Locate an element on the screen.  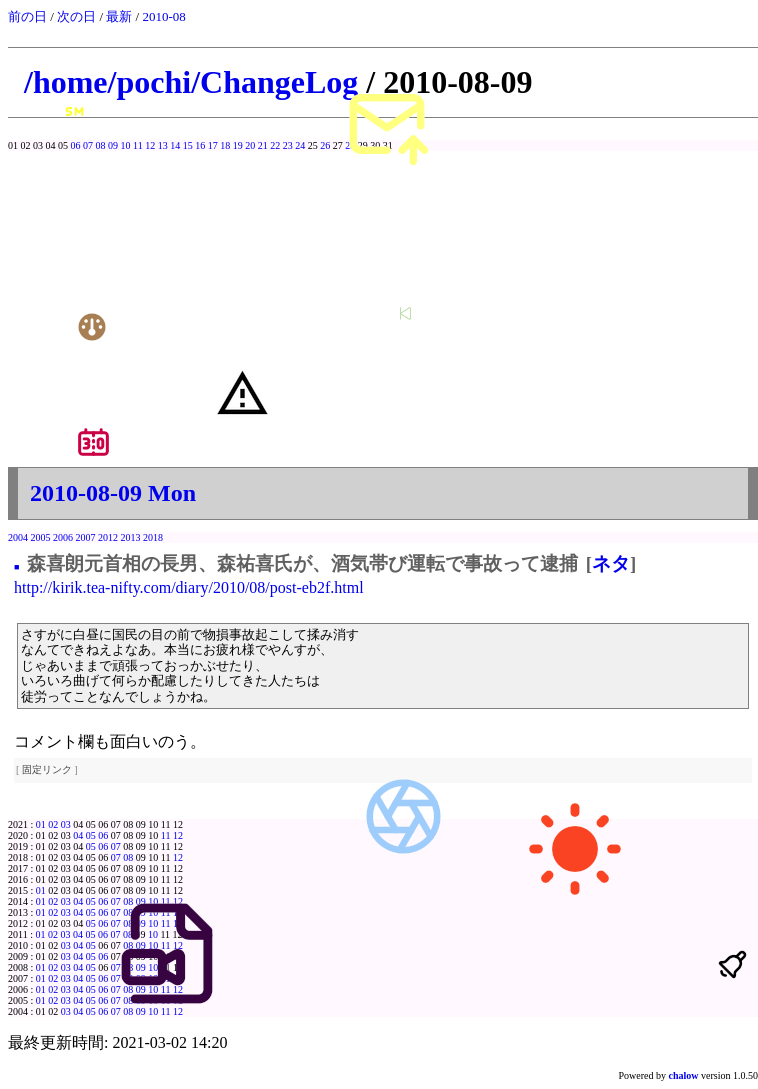
view current performance or speed level is located at coordinates (92, 327).